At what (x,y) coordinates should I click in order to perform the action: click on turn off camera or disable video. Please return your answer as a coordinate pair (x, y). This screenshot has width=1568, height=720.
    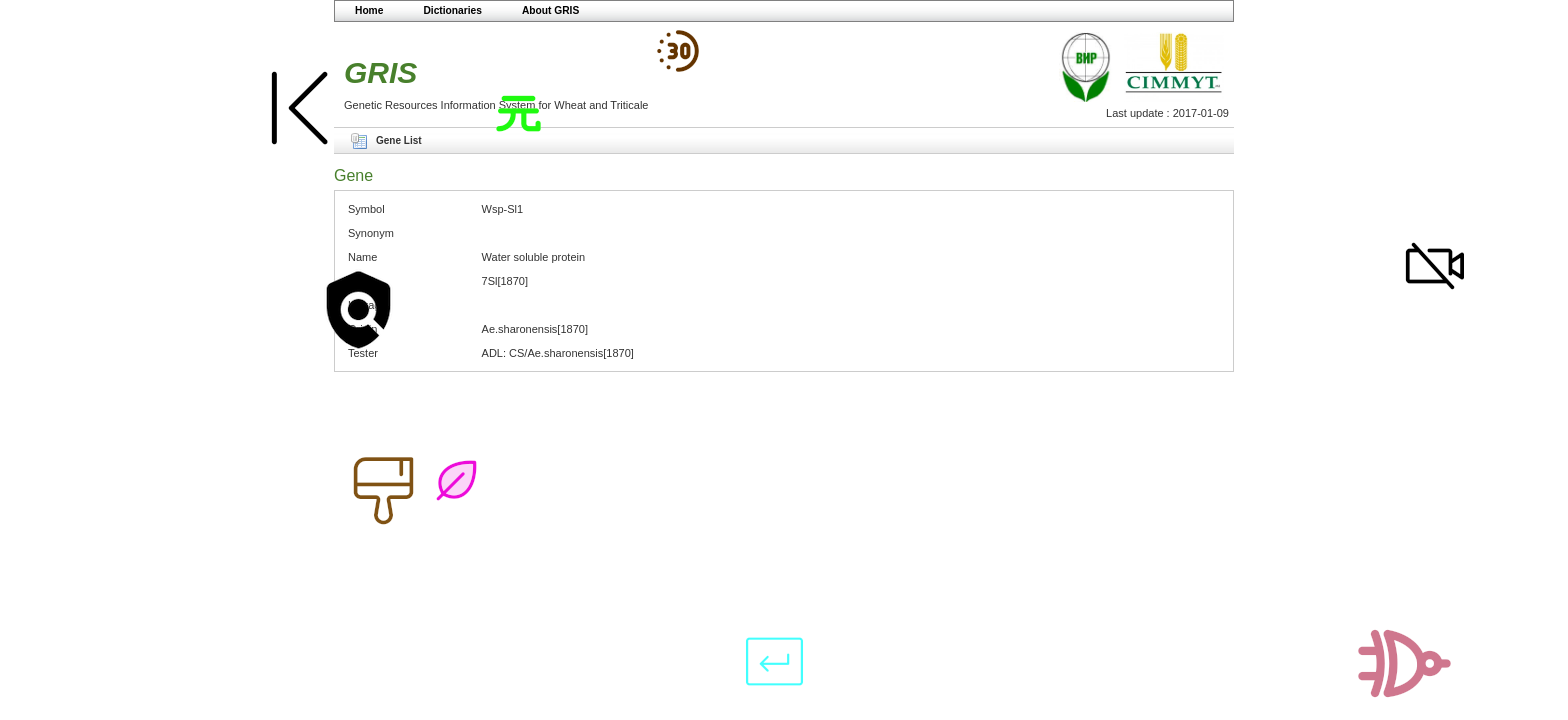
    Looking at the image, I should click on (1433, 266).